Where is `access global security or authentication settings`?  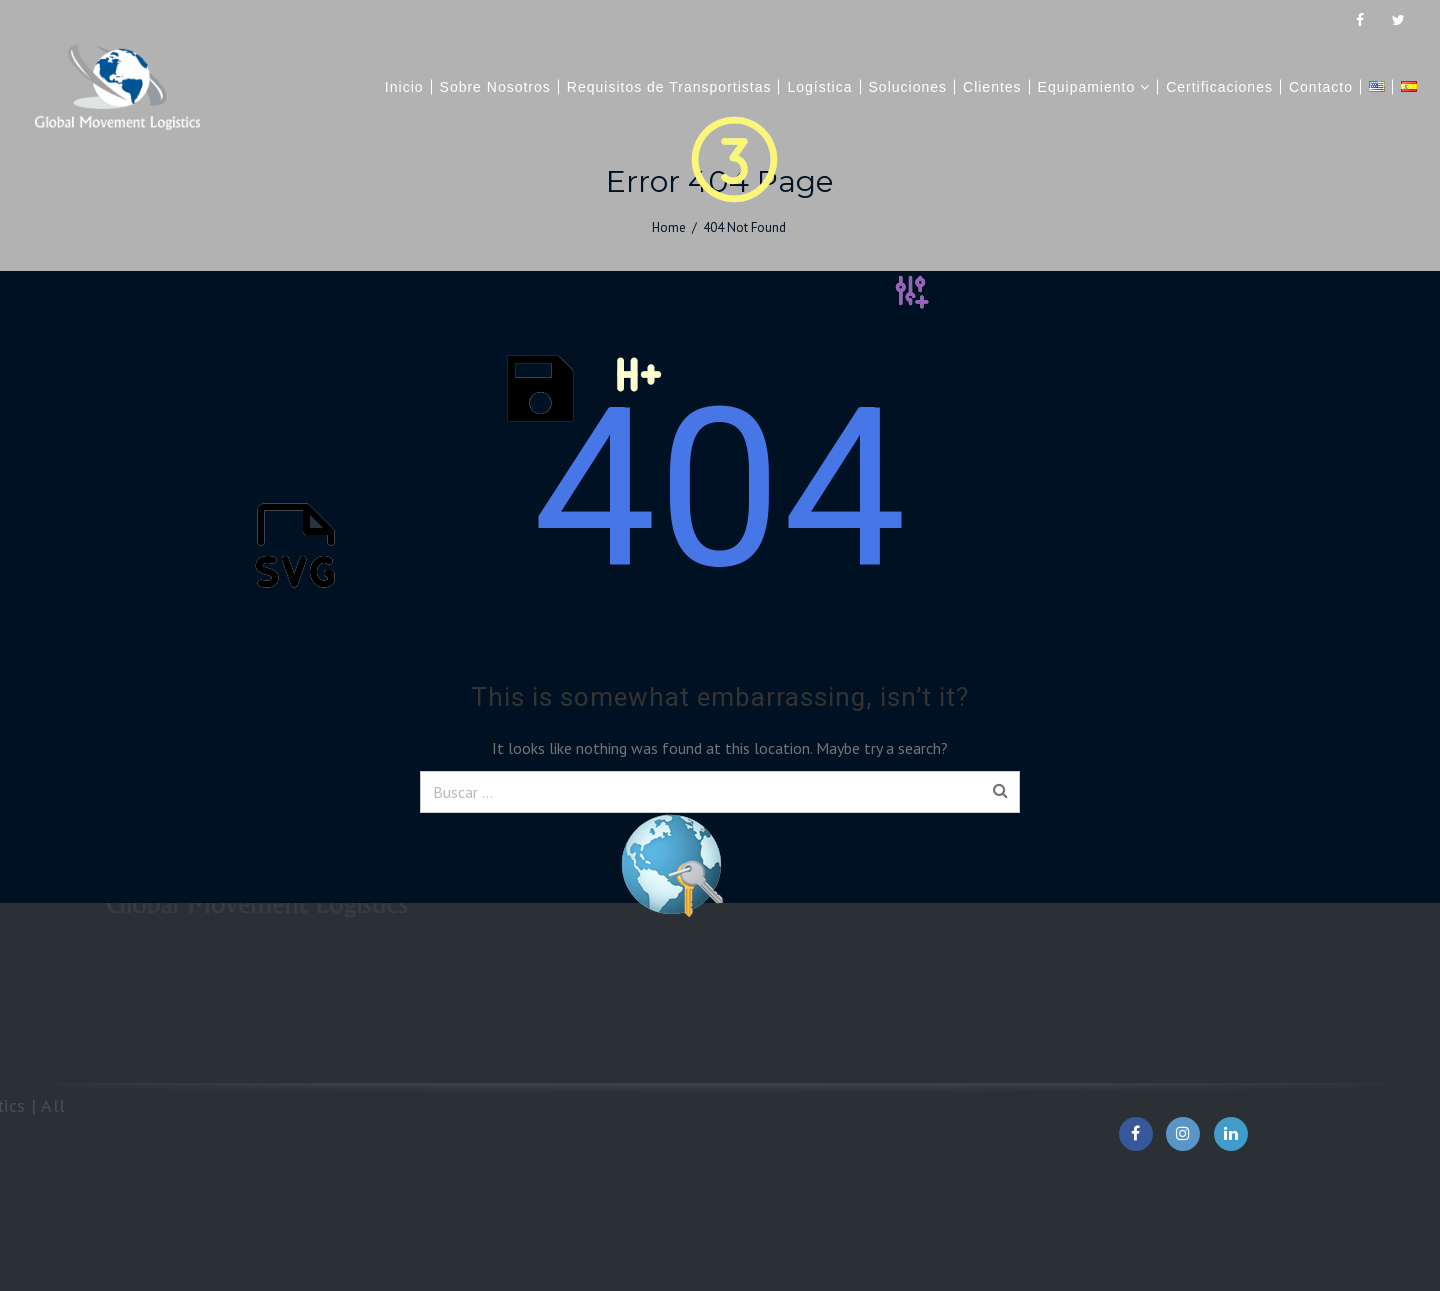
access global security or authentication settings is located at coordinates (671, 864).